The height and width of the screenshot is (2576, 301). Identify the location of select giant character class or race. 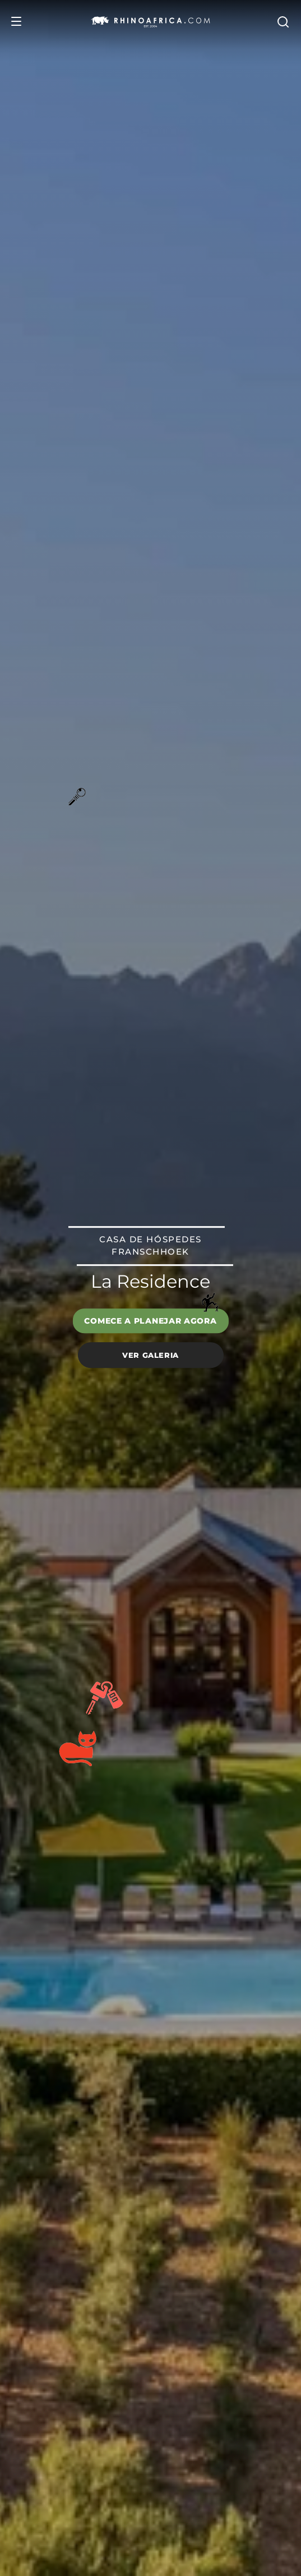
(210, 1302).